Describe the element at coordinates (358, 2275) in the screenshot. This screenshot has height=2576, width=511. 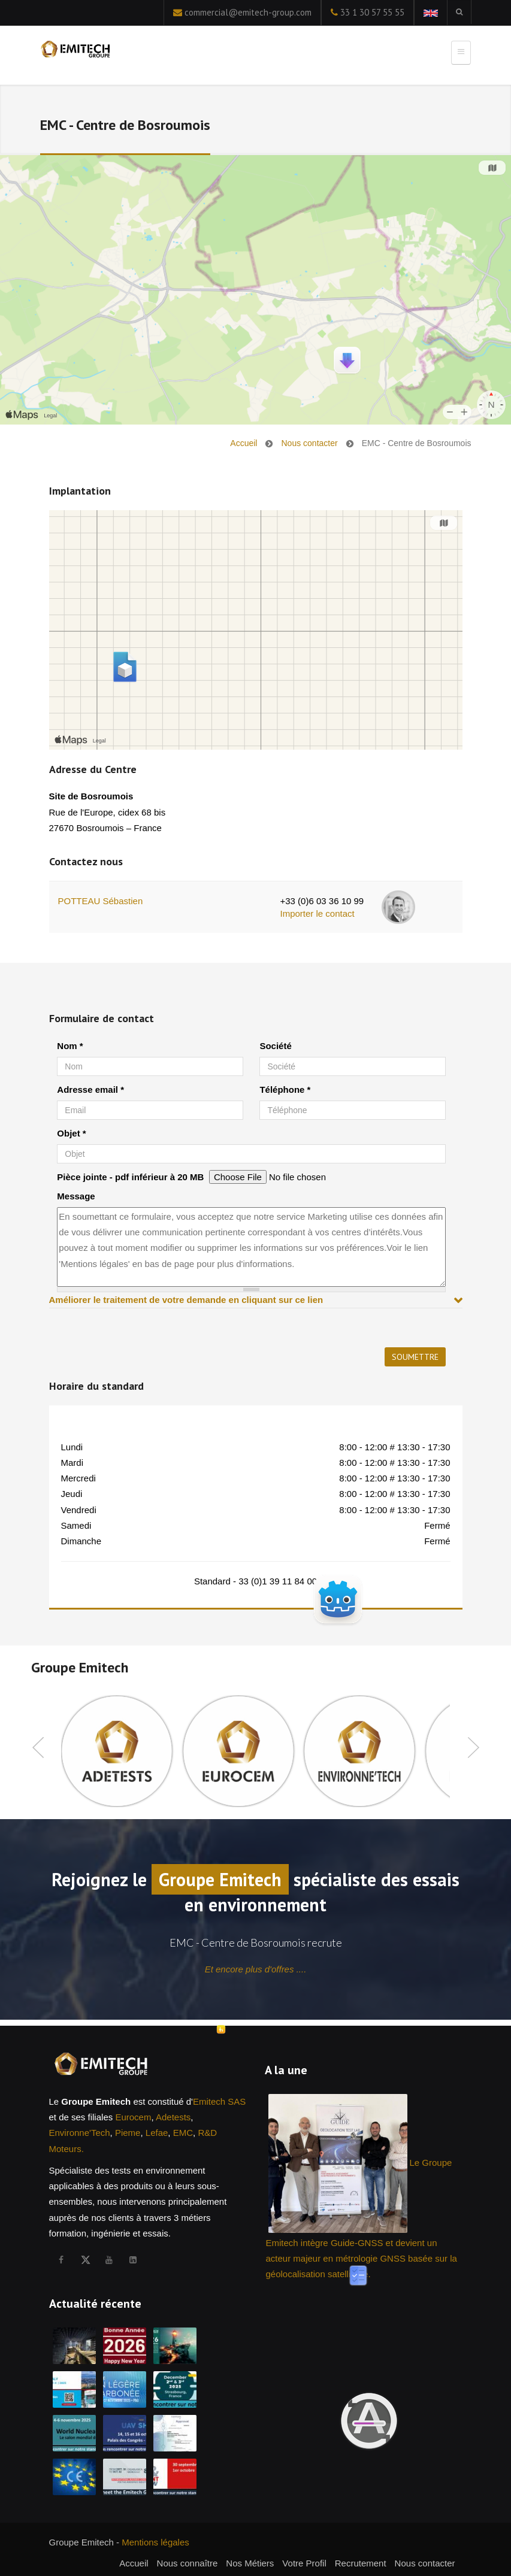
I see `open the to-do list app` at that location.